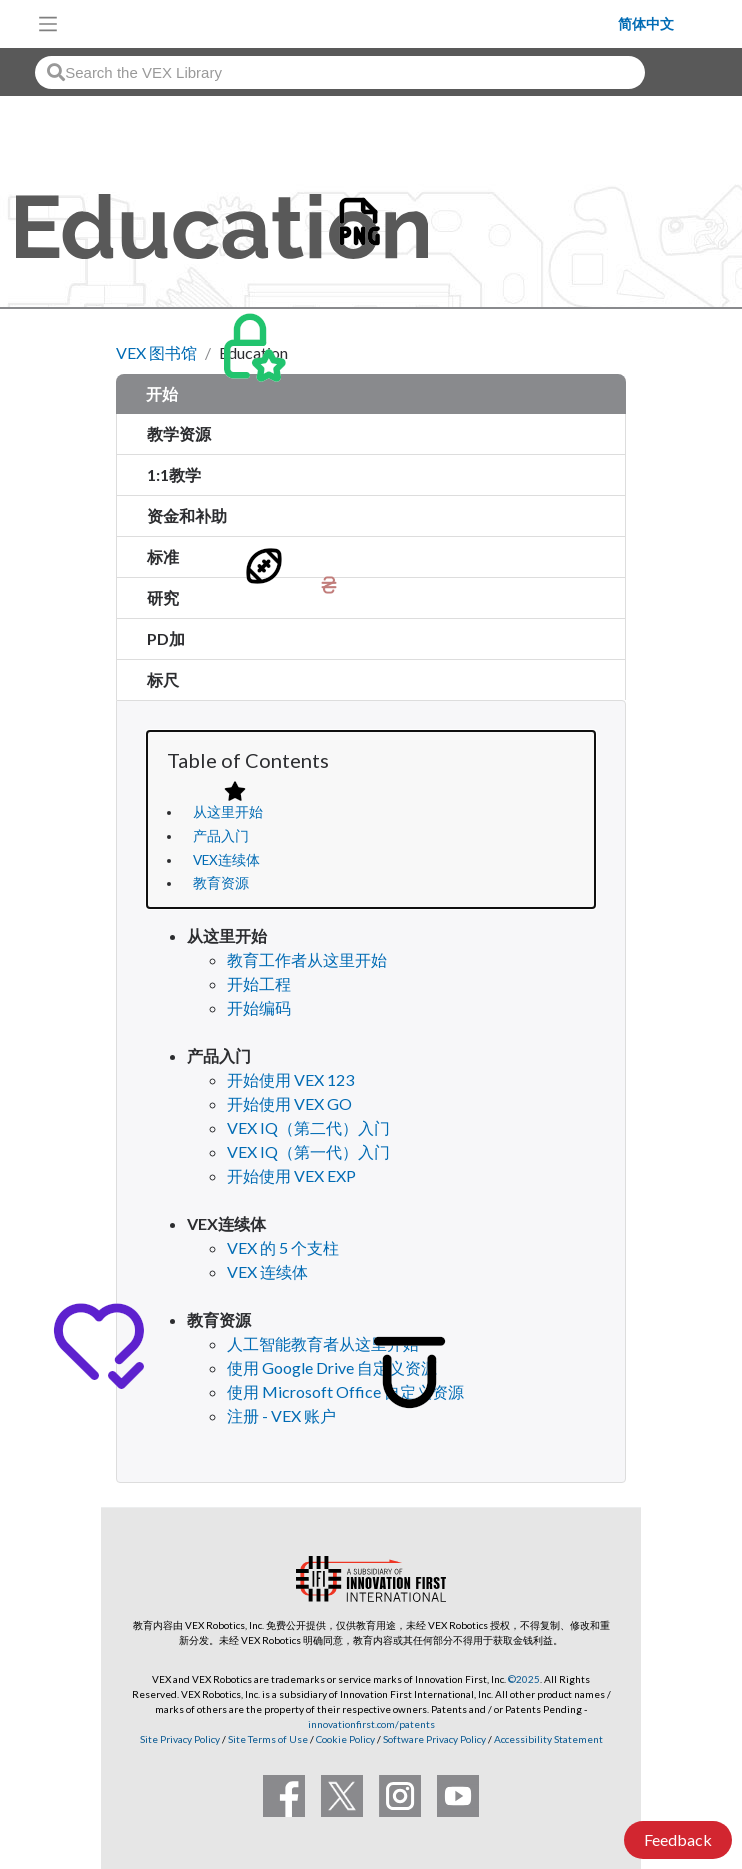 The image size is (742, 1869). What do you see at coordinates (235, 792) in the screenshot?
I see `mark item as favorite` at bounding box center [235, 792].